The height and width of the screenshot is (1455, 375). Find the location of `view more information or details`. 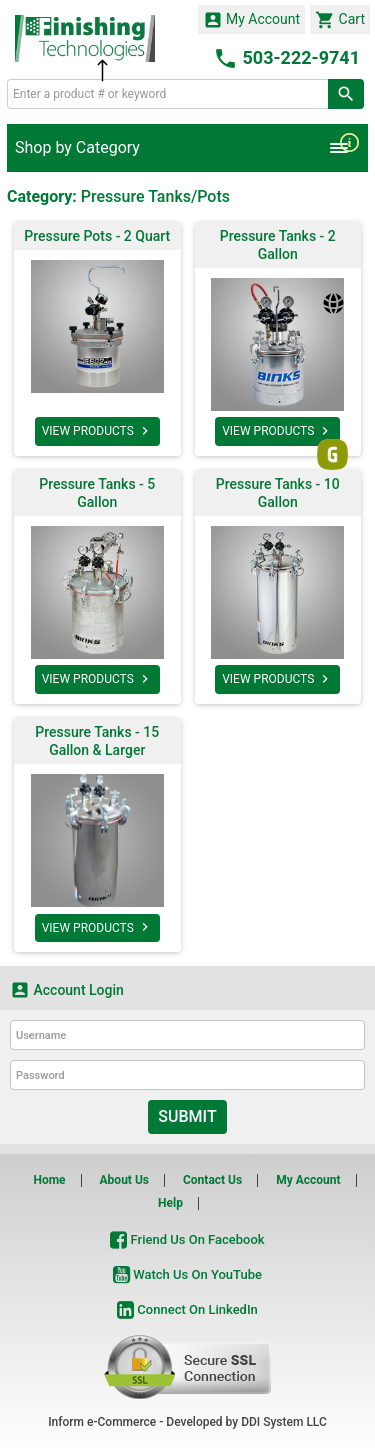

view more information or details is located at coordinates (349, 142).